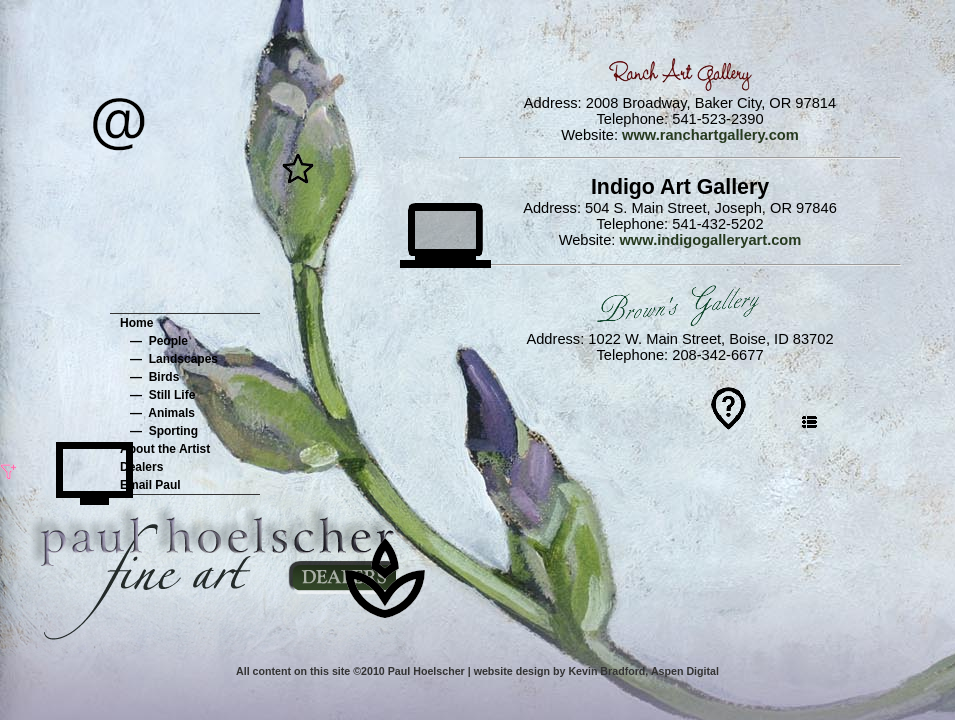  What do you see at coordinates (728, 408) in the screenshot?
I see `unknown or unverified location` at bounding box center [728, 408].